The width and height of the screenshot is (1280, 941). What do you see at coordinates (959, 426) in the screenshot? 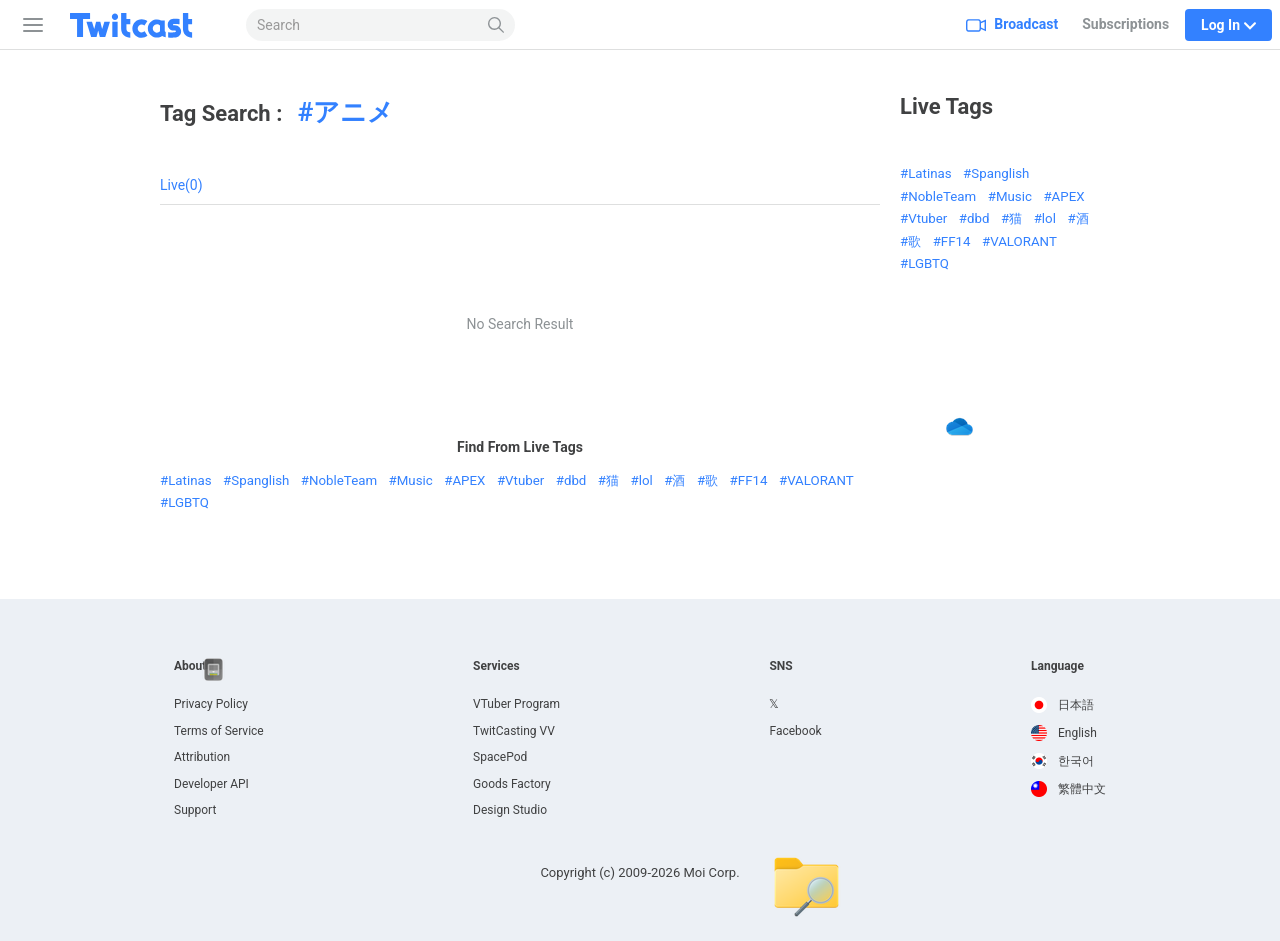
I see `Microsoft OneDrive cloud storage status indicator` at bounding box center [959, 426].